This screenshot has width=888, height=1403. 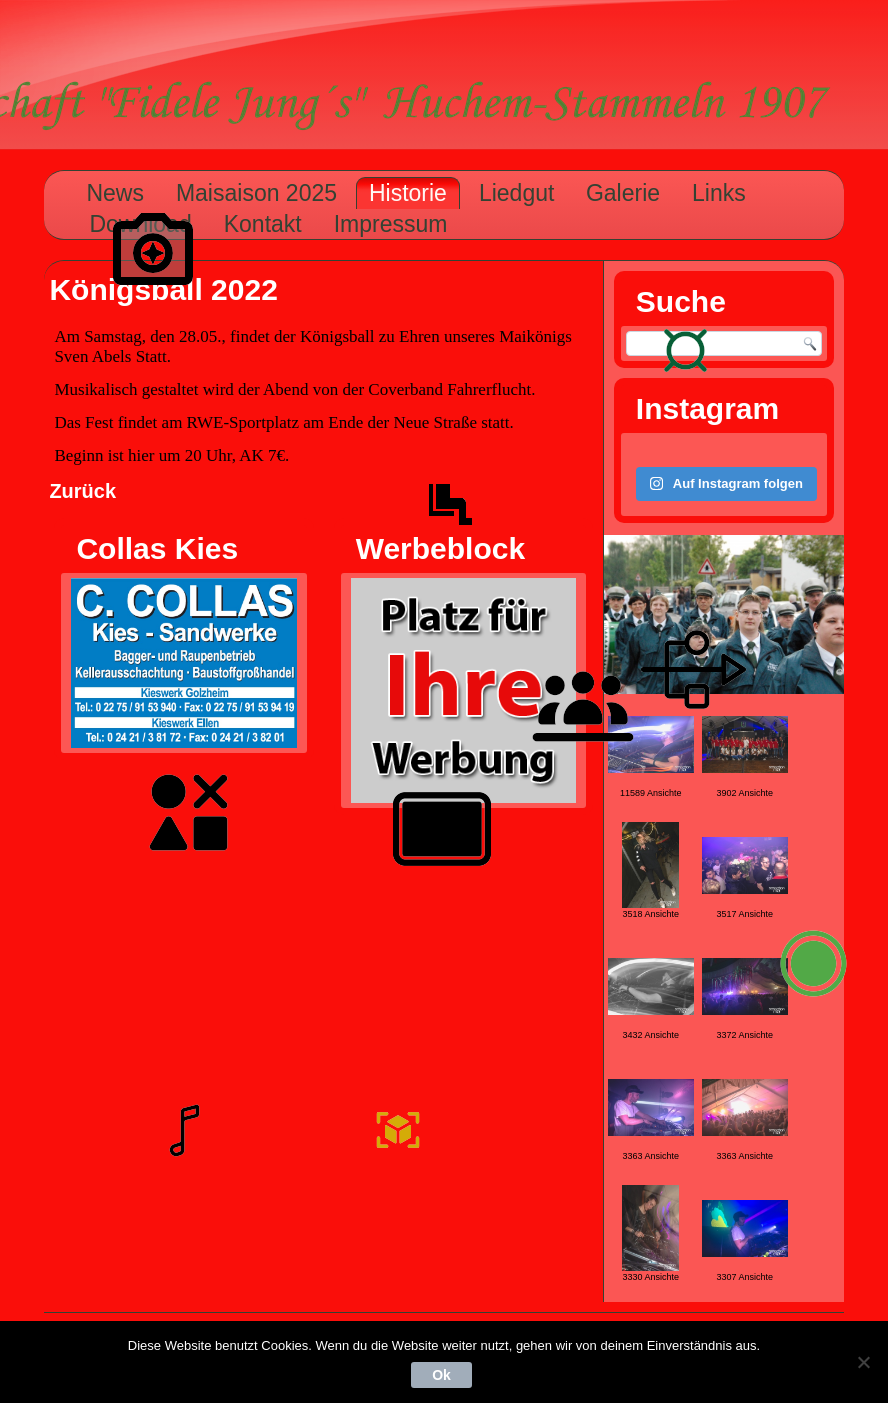 What do you see at coordinates (153, 249) in the screenshot?
I see `enhance or improve photo quality` at bounding box center [153, 249].